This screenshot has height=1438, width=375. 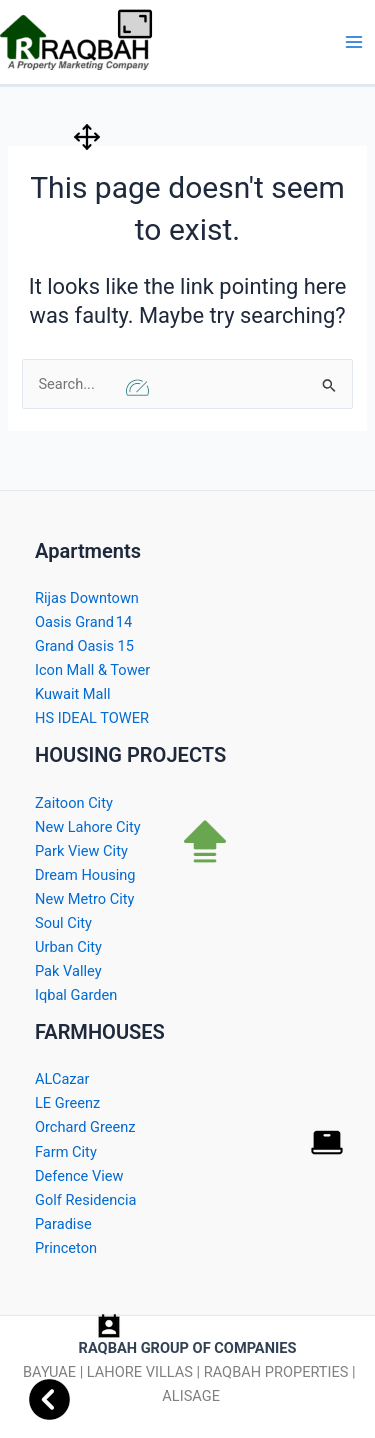 I want to click on view contact's calendar or schedule, so click(x=109, y=1327).